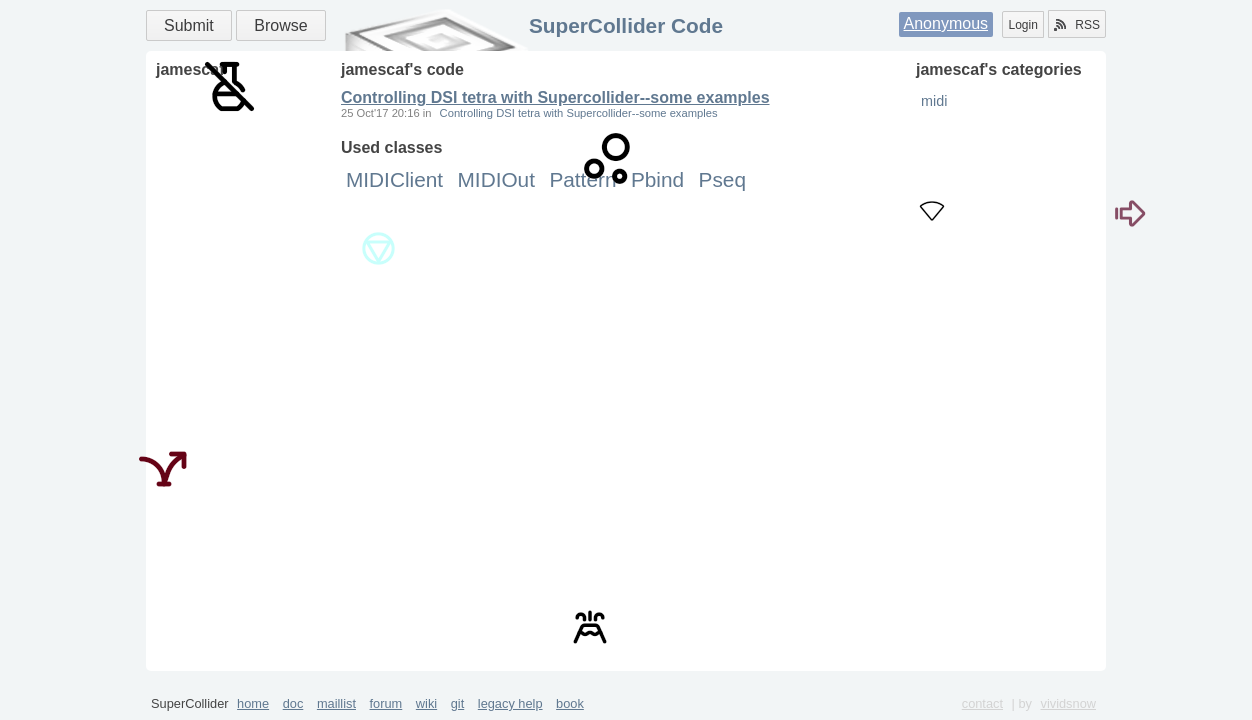 Image resolution: width=1252 pixels, height=720 pixels. What do you see at coordinates (229, 86) in the screenshot?
I see `disable lab or experimental features` at bounding box center [229, 86].